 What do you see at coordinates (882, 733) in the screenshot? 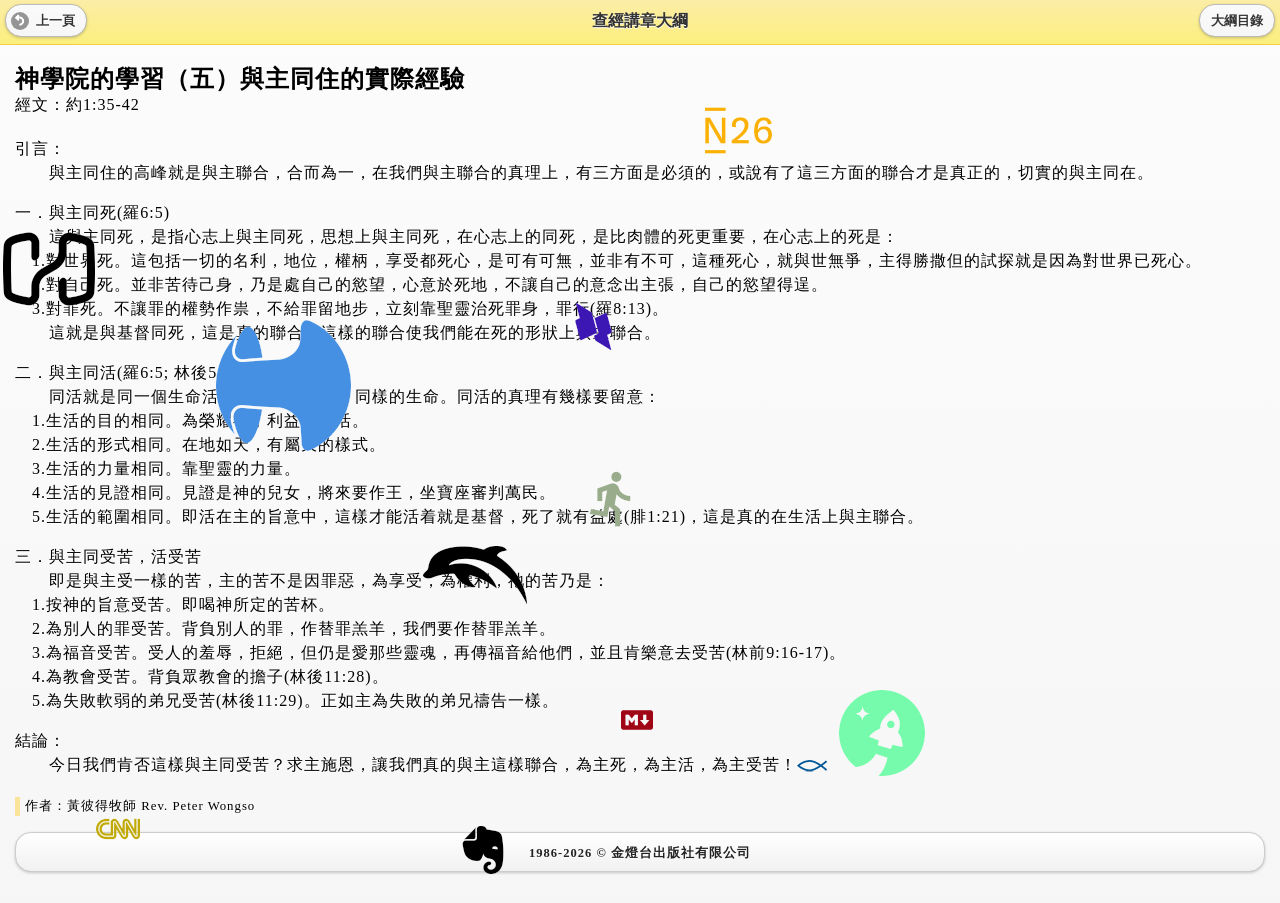
I see `starship cross-shell prompt branding` at bounding box center [882, 733].